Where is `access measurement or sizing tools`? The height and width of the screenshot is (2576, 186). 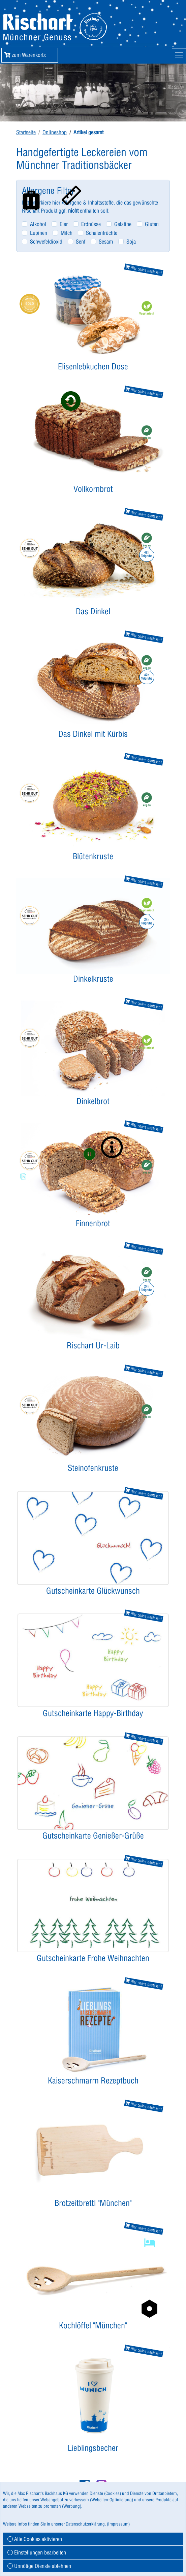 access measurement or sizing tools is located at coordinates (71, 195).